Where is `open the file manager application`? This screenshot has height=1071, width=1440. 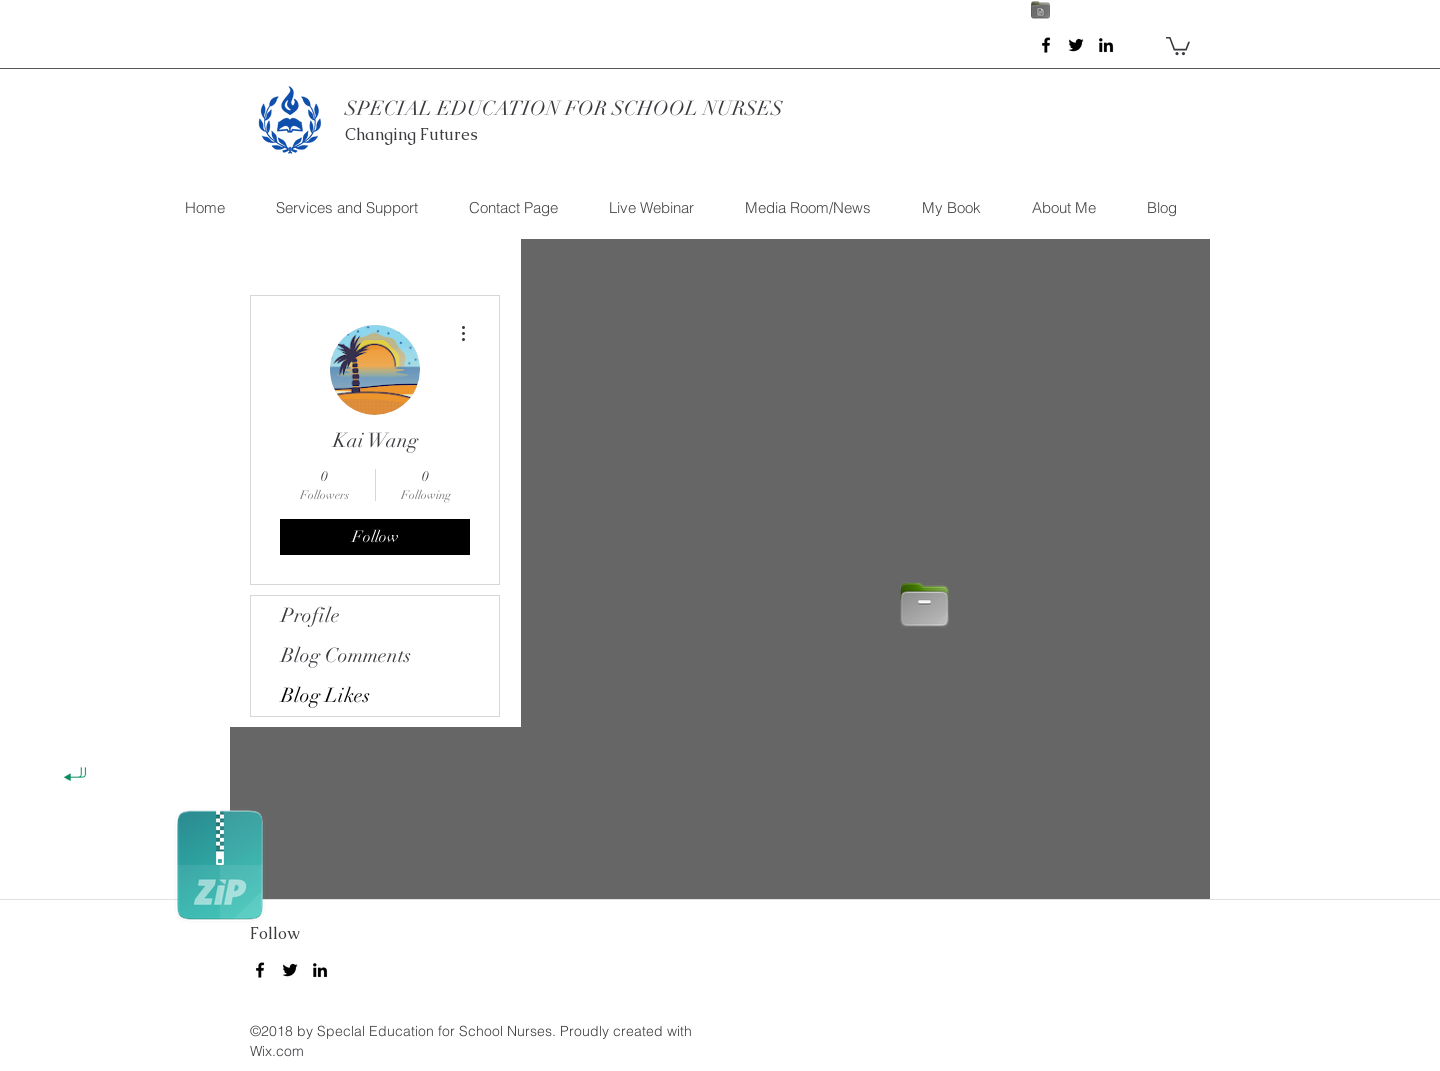 open the file manager application is located at coordinates (924, 604).